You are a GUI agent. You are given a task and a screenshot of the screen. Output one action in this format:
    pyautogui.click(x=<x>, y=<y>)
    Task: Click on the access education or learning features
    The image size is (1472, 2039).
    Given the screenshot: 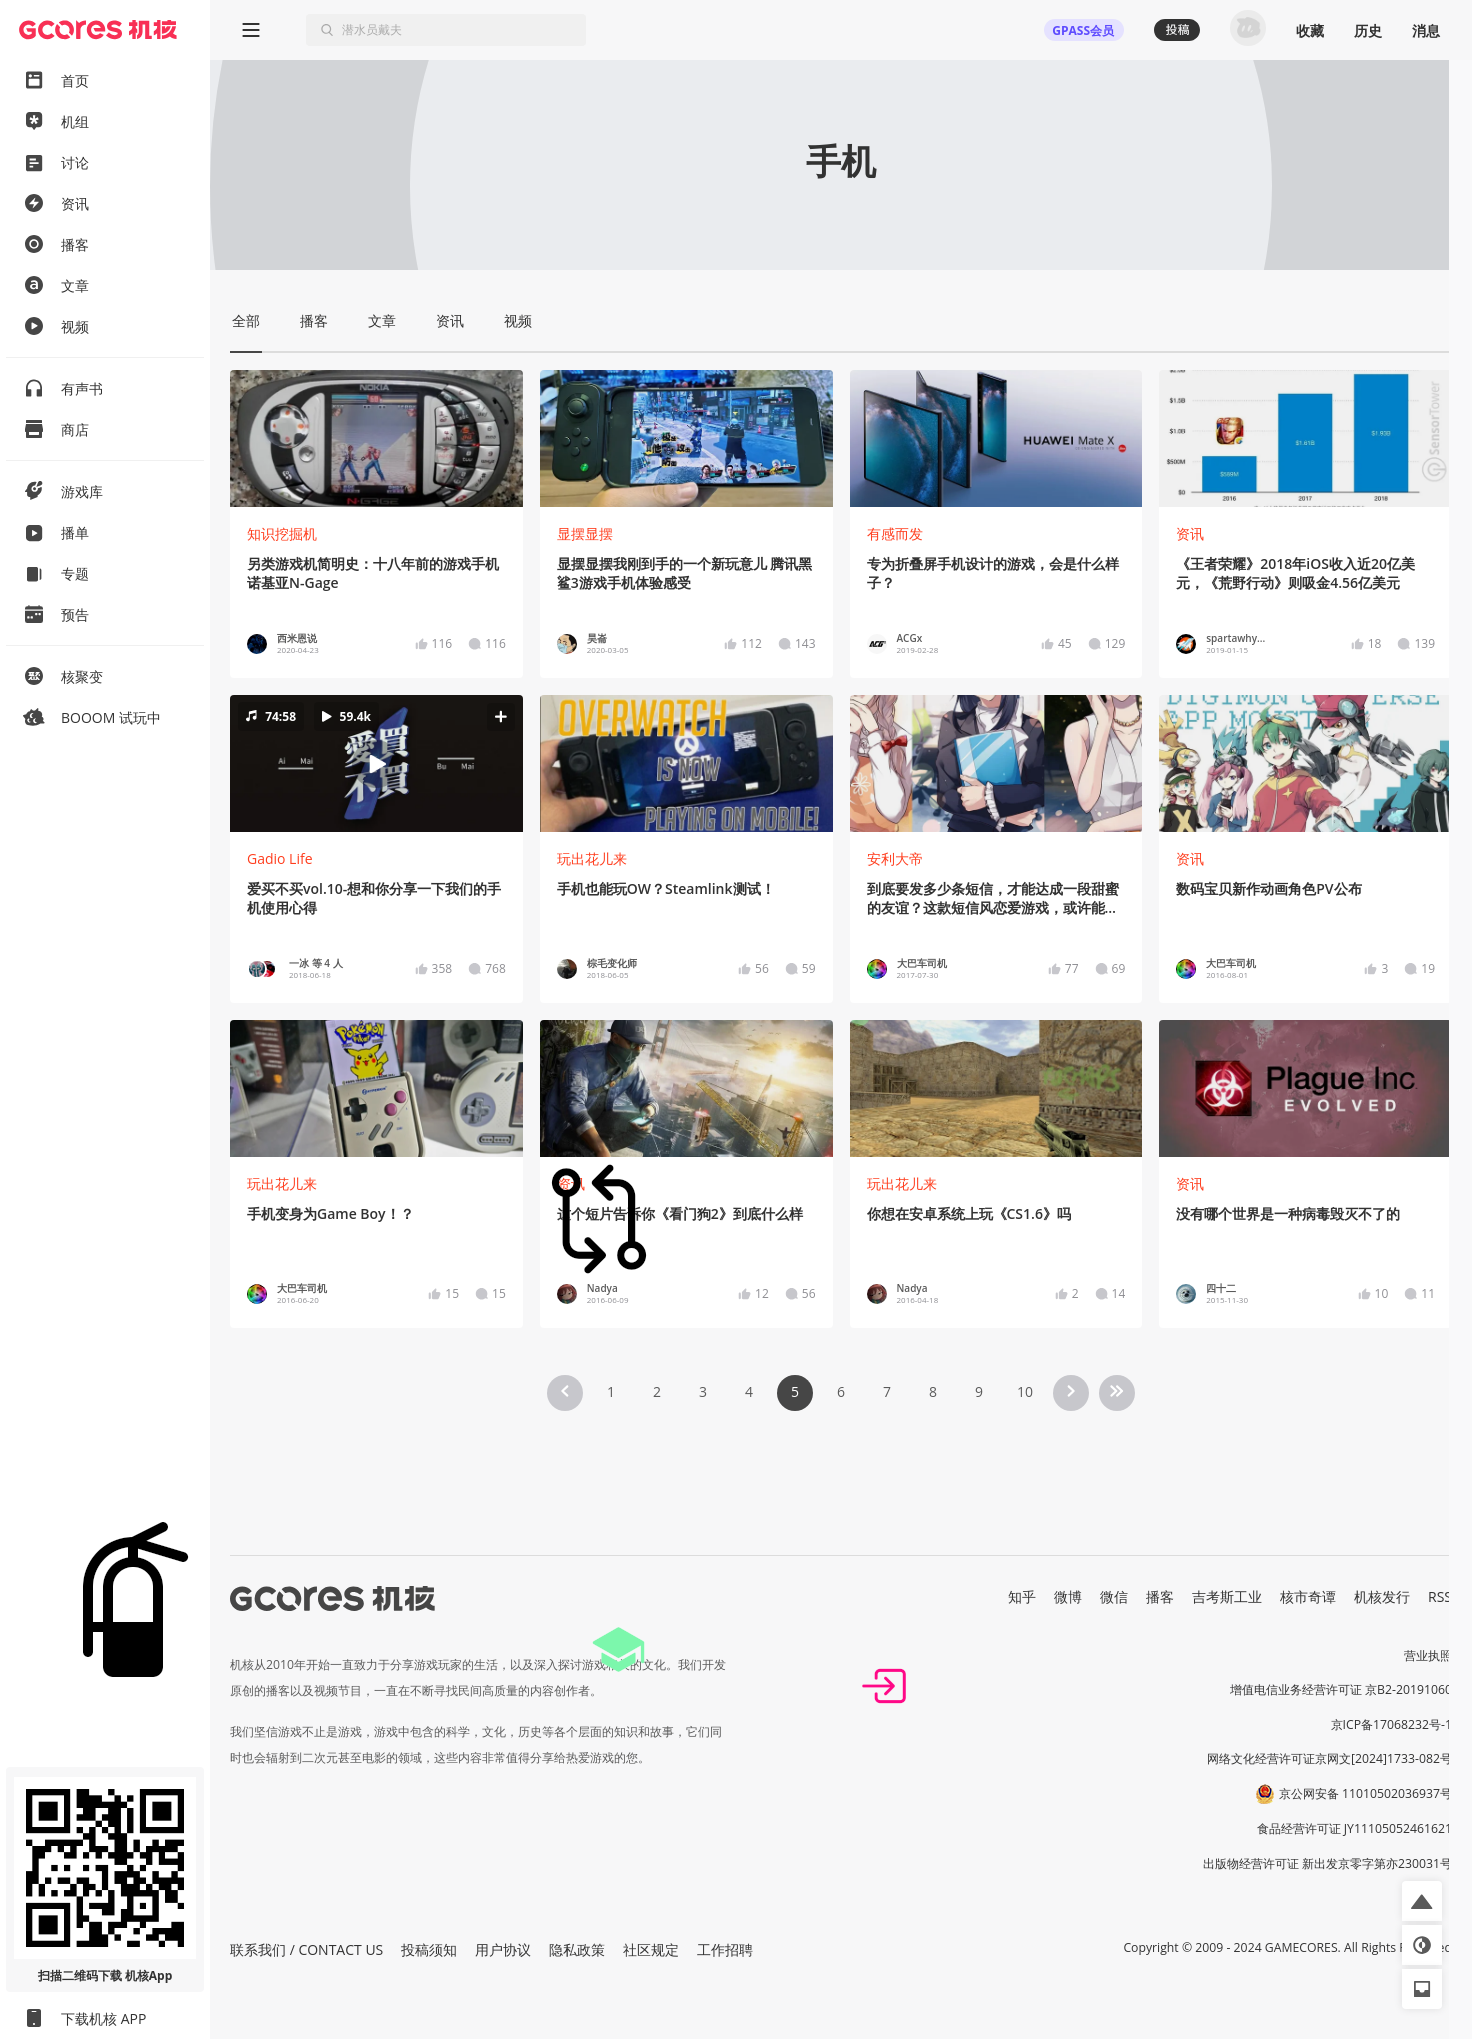 What is the action you would take?
    pyautogui.click(x=618, y=1649)
    